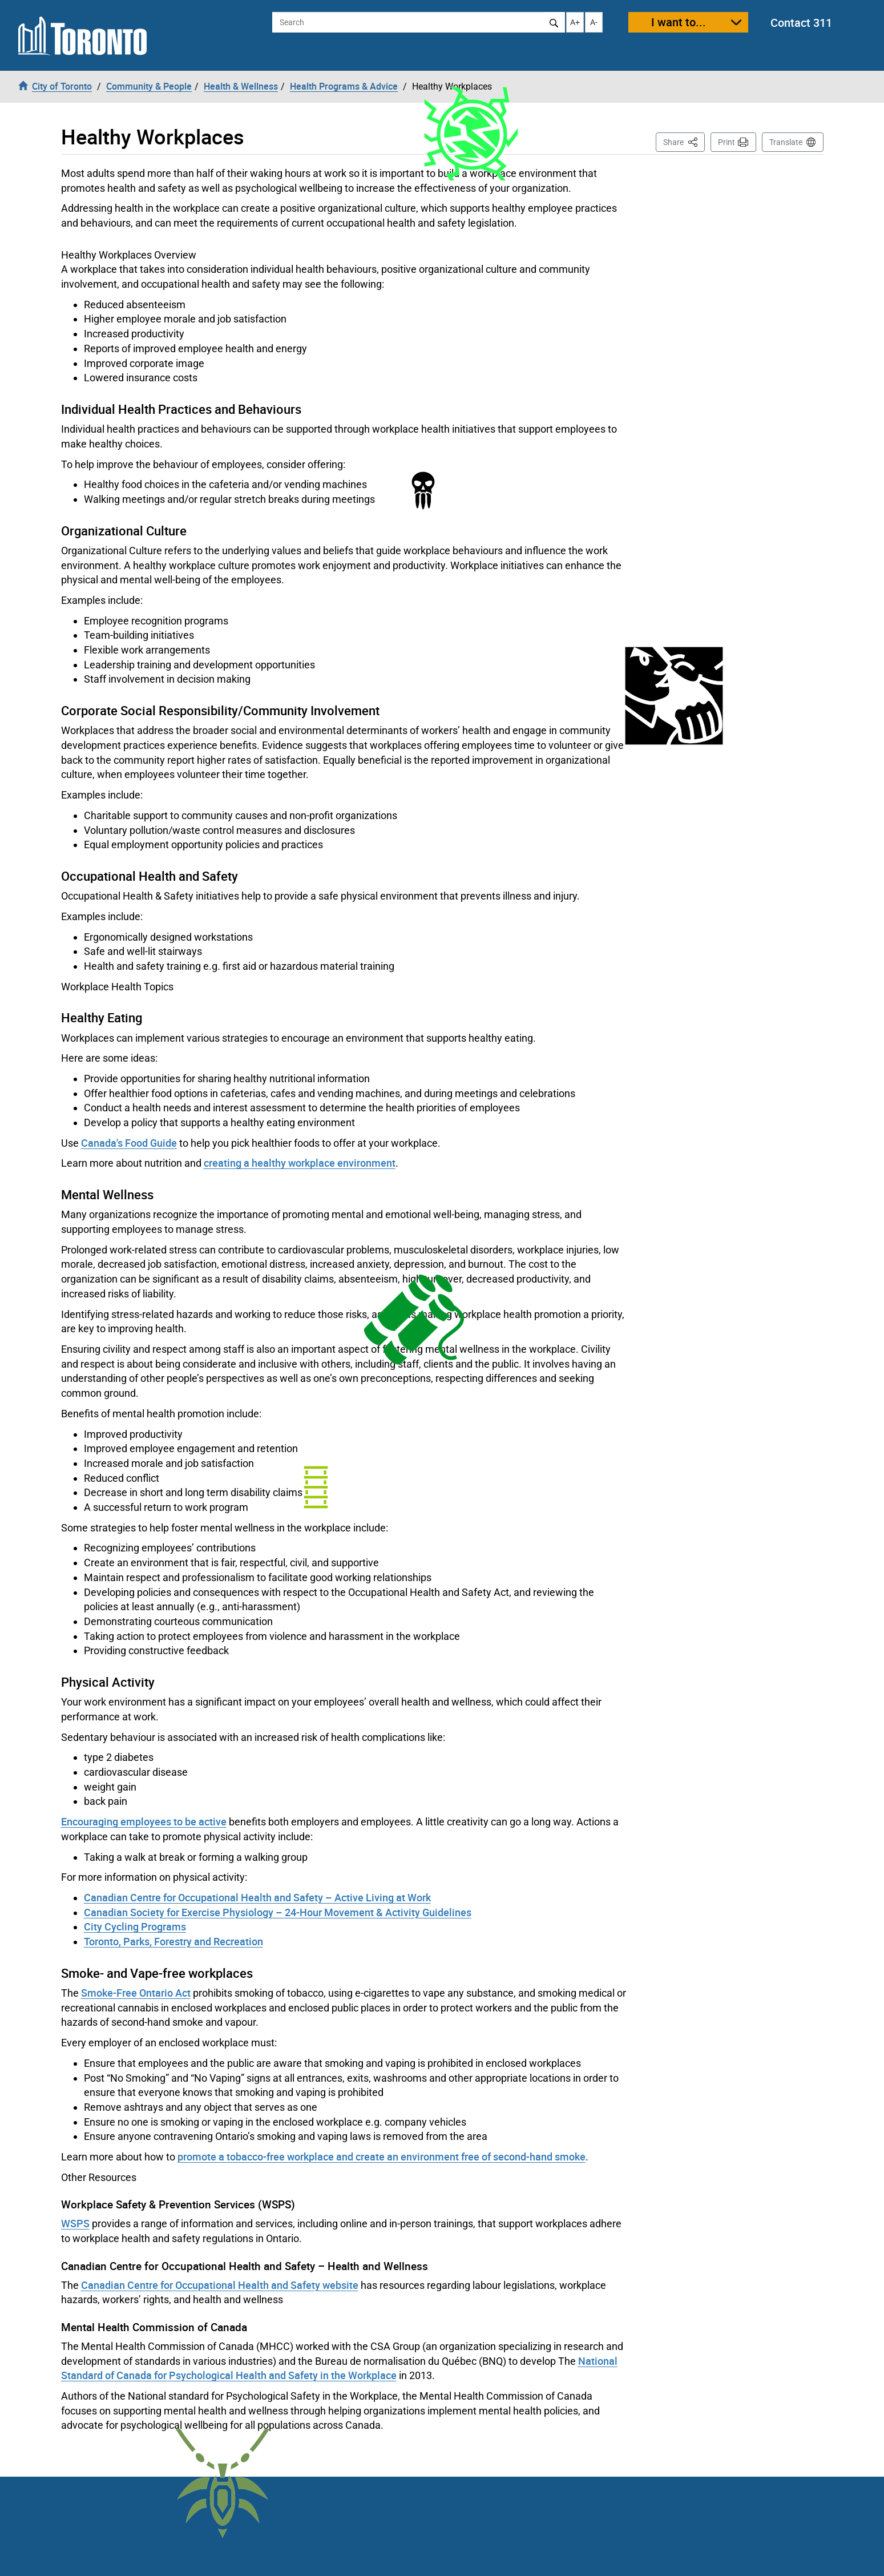 The height and width of the screenshot is (2576, 884). I want to click on explosive item or power-up in a game, so click(414, 1315).